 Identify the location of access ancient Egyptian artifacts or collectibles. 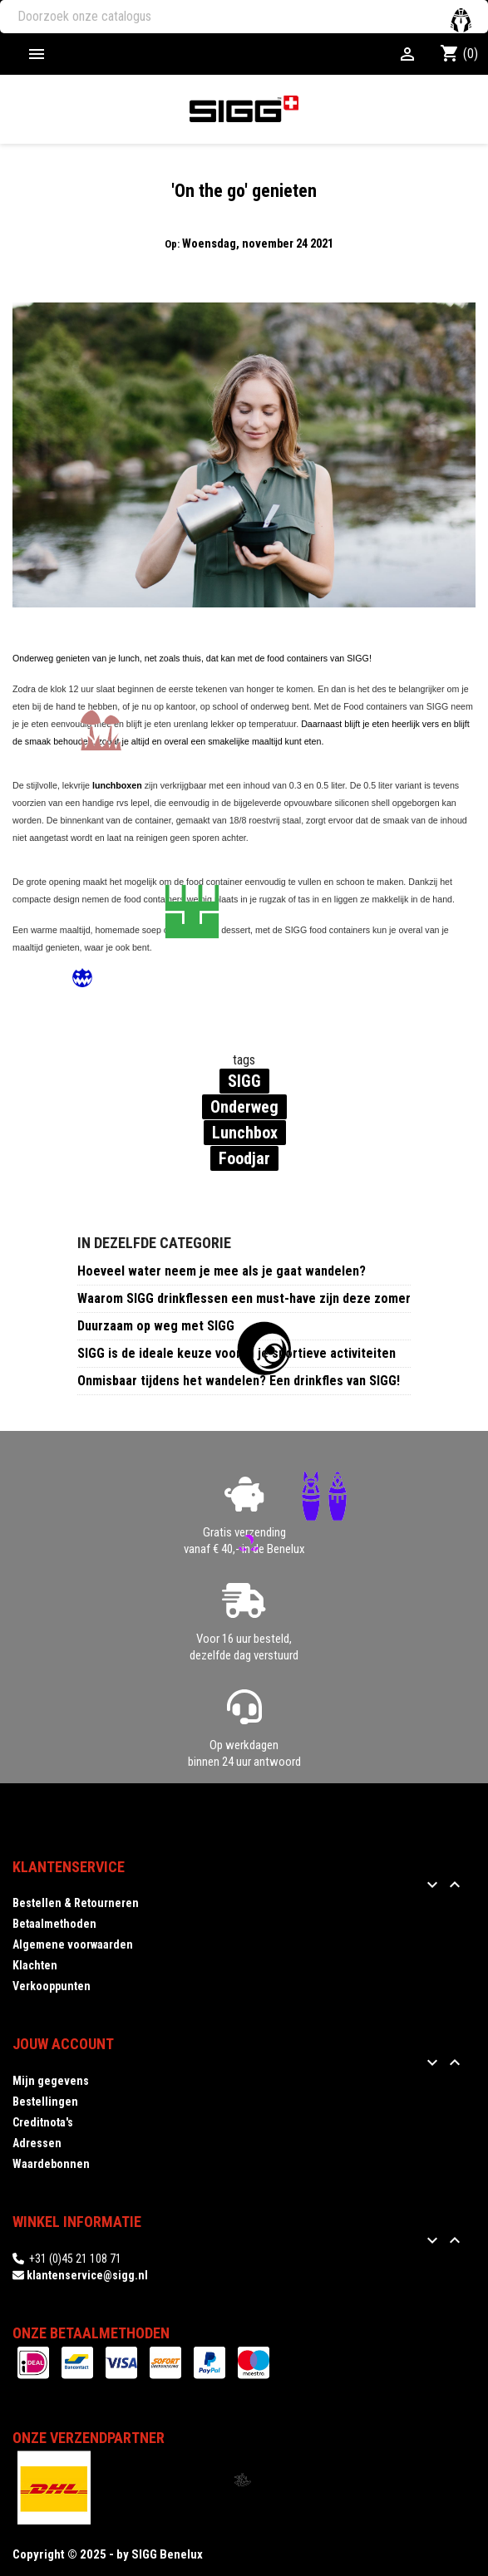
(324, 1496).